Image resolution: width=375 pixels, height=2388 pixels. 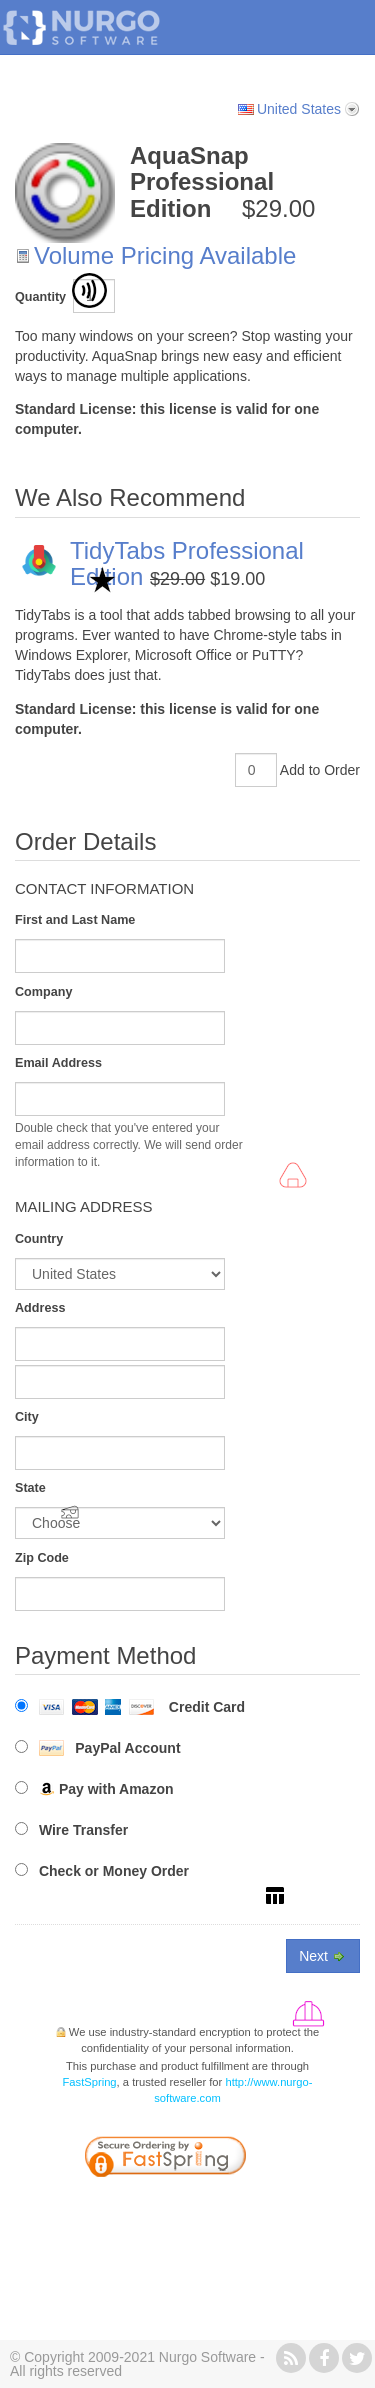 I want to click on access construction or safety settings, so click(x=308, y=2015).